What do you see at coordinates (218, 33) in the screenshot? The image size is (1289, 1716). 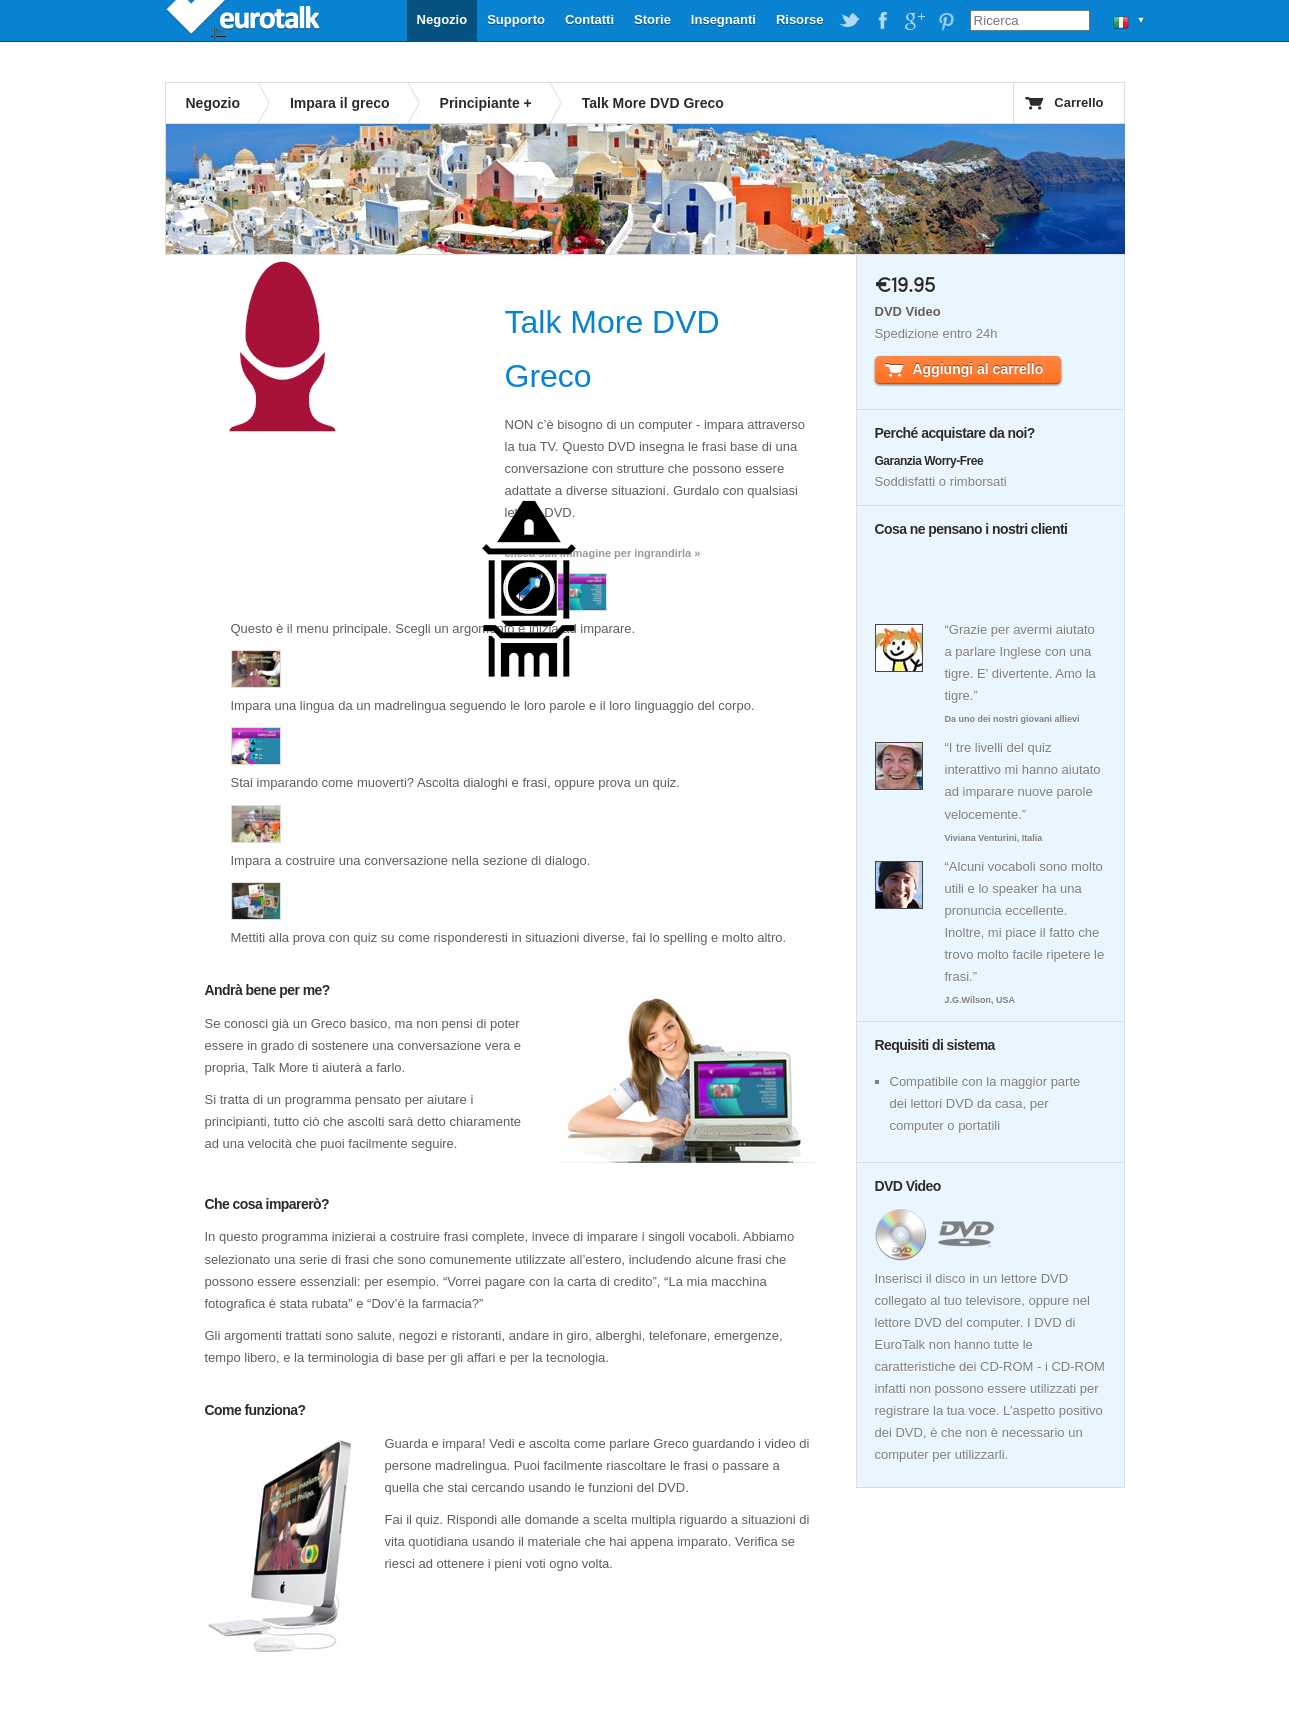 I see `view bridge or infrastructure locations` at bounding box center [218, 33].